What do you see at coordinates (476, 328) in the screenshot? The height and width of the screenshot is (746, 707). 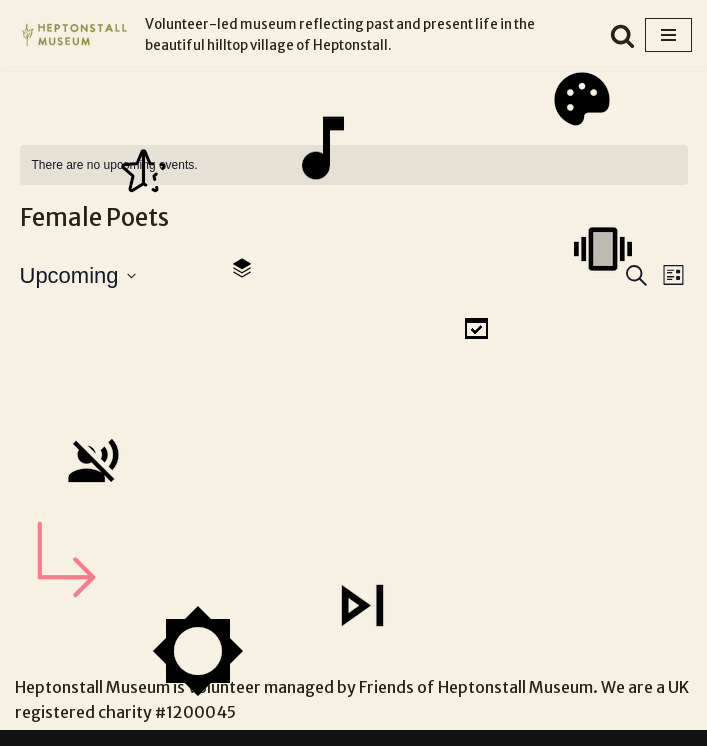 I see `indicates a verified domain or website` at bounding box center [476, 328].